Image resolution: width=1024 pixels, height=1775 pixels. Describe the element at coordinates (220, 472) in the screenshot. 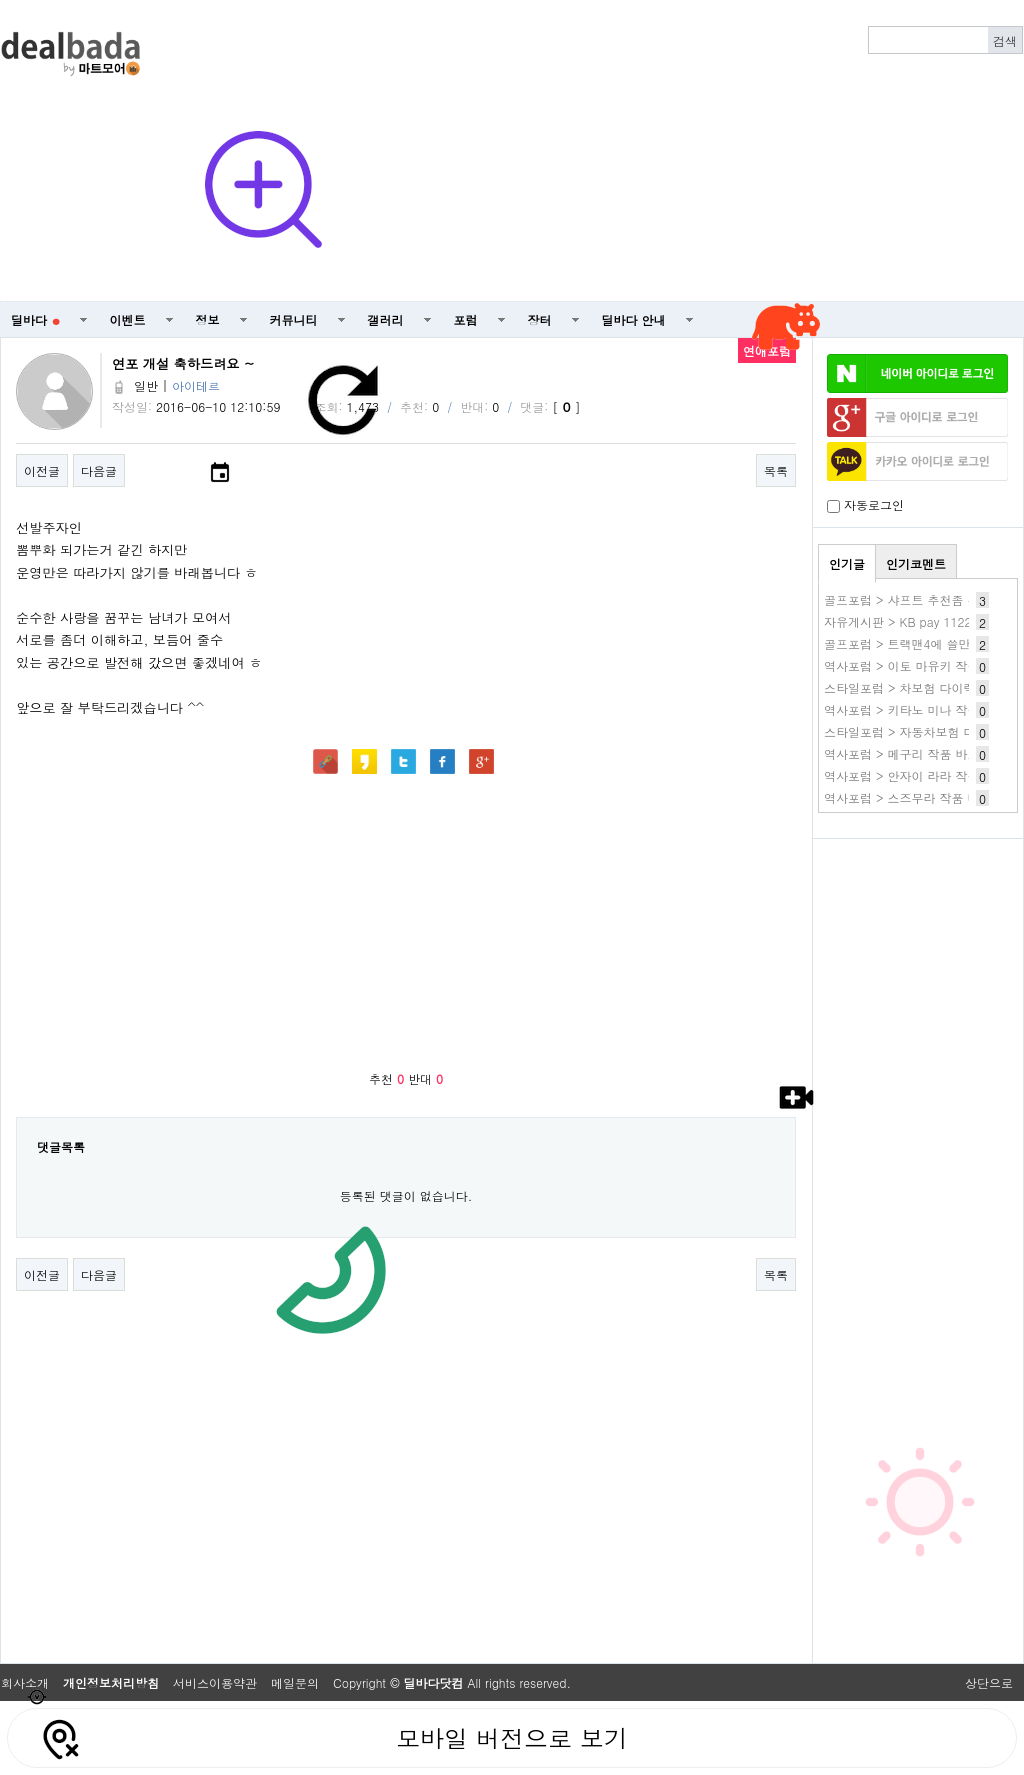

I see `view calendar or scheduled events` at that location.